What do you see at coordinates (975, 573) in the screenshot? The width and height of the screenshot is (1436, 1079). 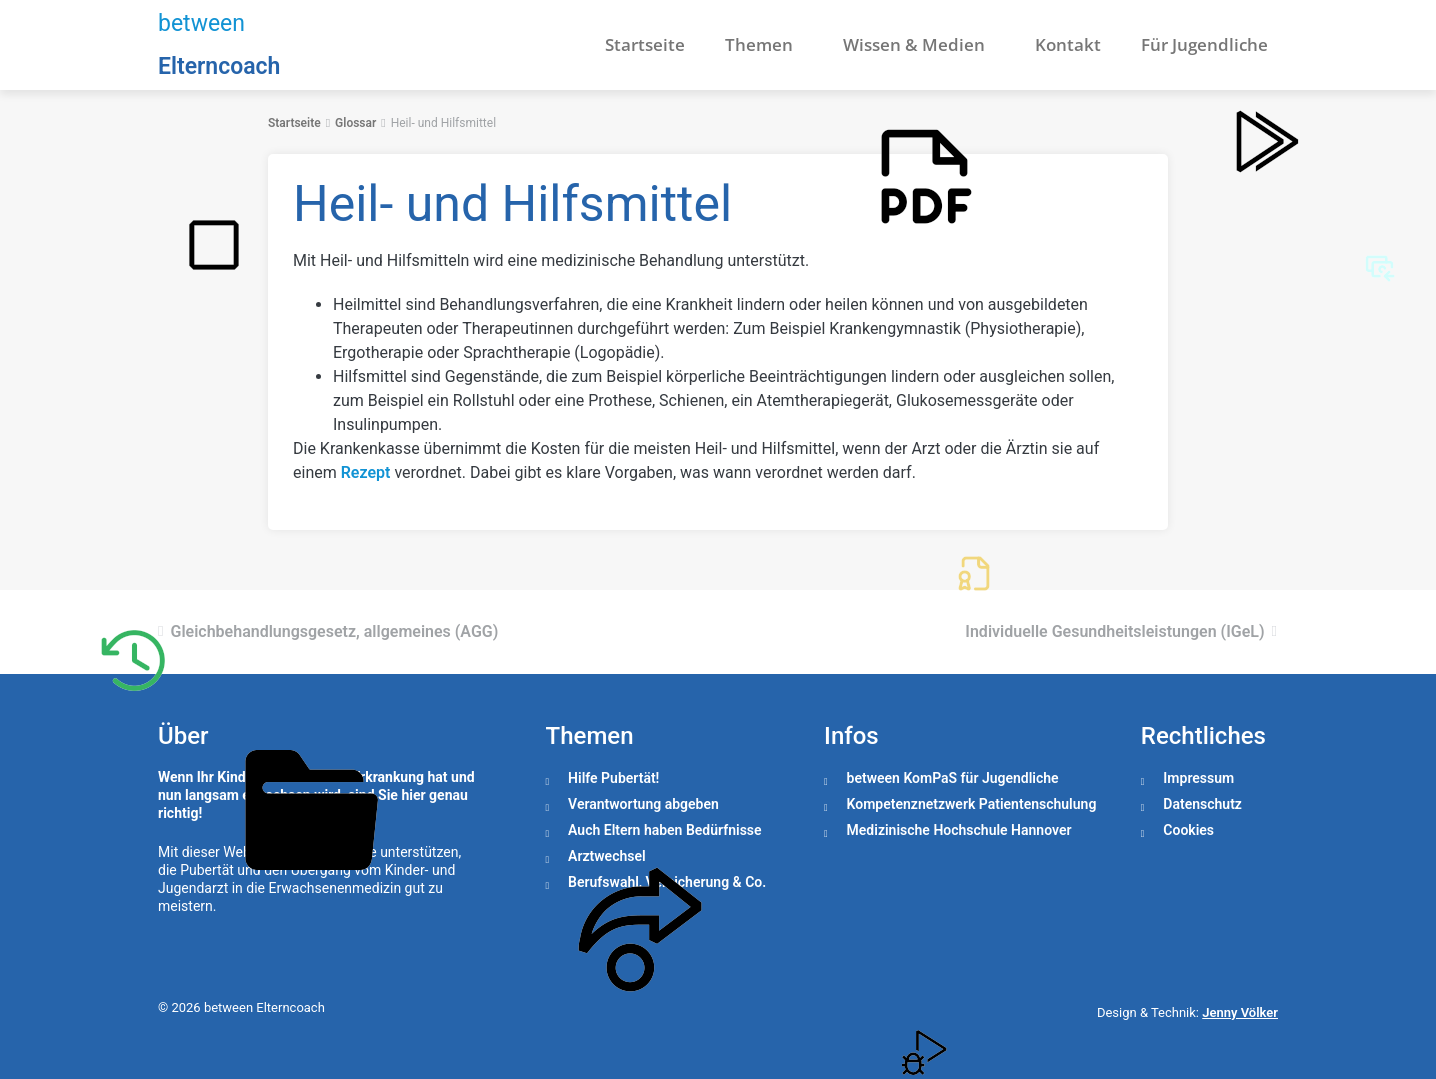 I see `view certified or official document` at bounding box center [975, 573].